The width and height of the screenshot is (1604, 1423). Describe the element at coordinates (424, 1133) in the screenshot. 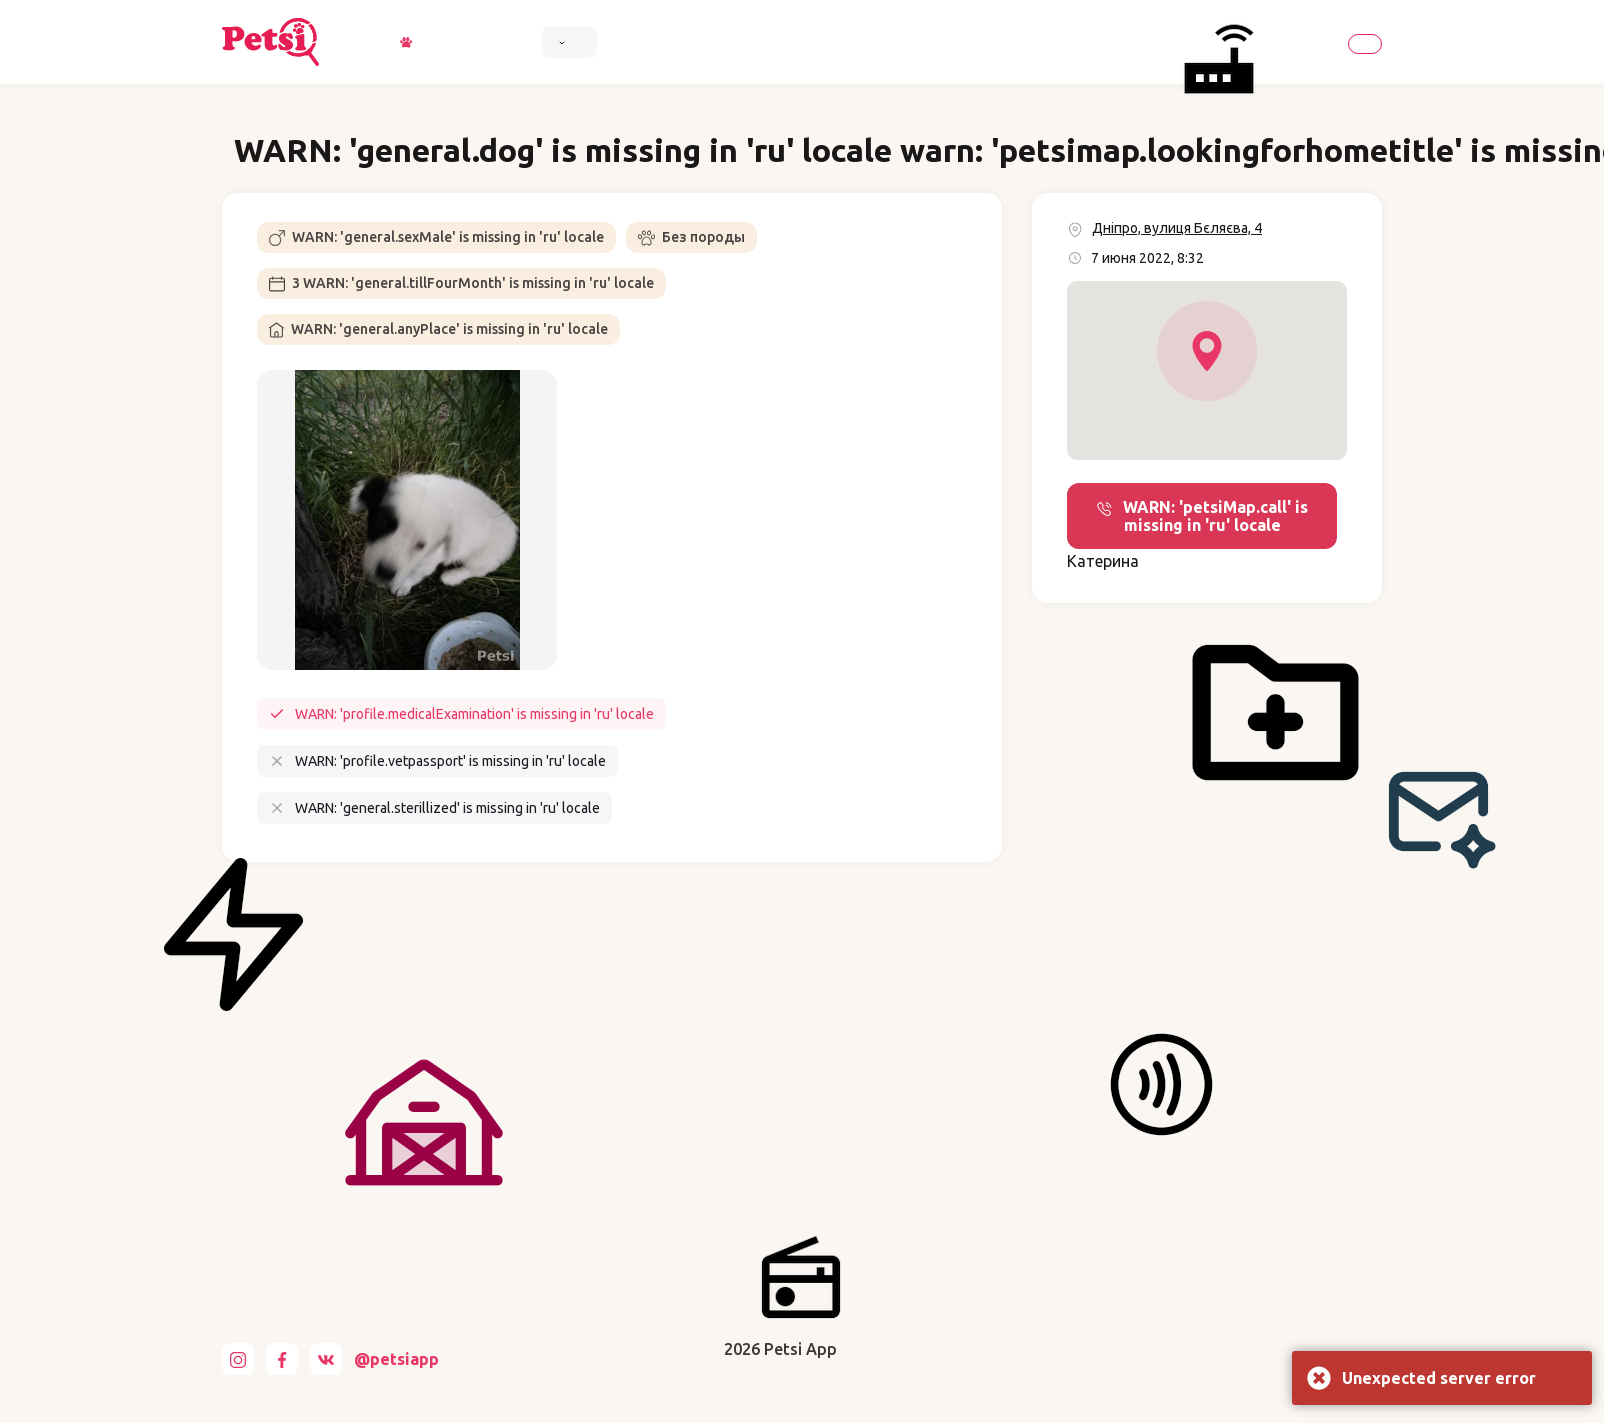

I see `access farm or agricultural settings` at that location.